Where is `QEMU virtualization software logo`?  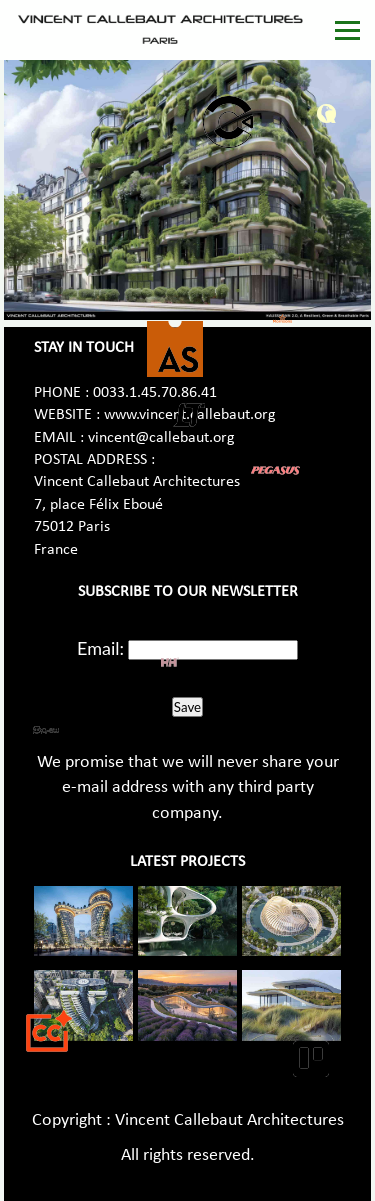 QEMU virtualization software logo is located at coordinates (326, 113).